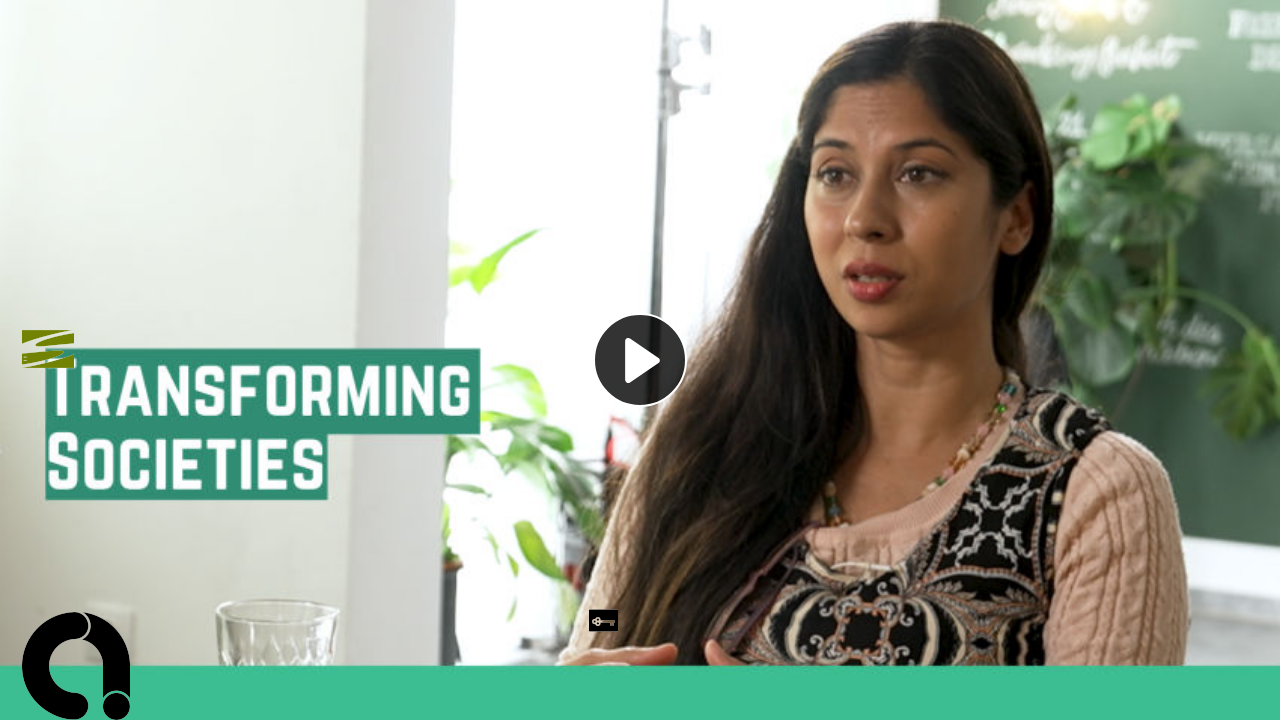 This screenshot has width=1280, height=720. Describe the element at coordinates (603, 620) in the screenshot. I see `coppel company logo` at that location.